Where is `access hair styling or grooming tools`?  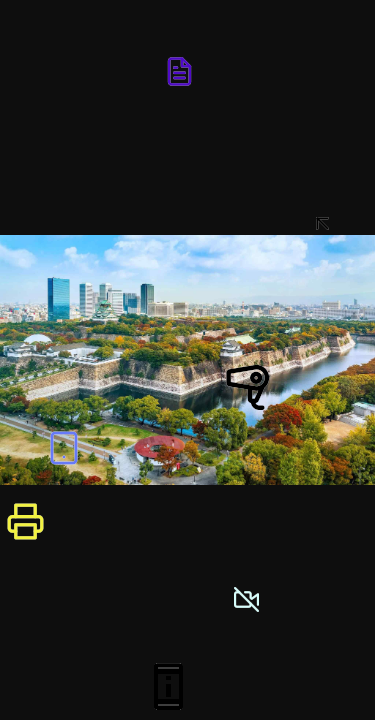 access hair styling or grooming tools is located at coordinates (248, 385).